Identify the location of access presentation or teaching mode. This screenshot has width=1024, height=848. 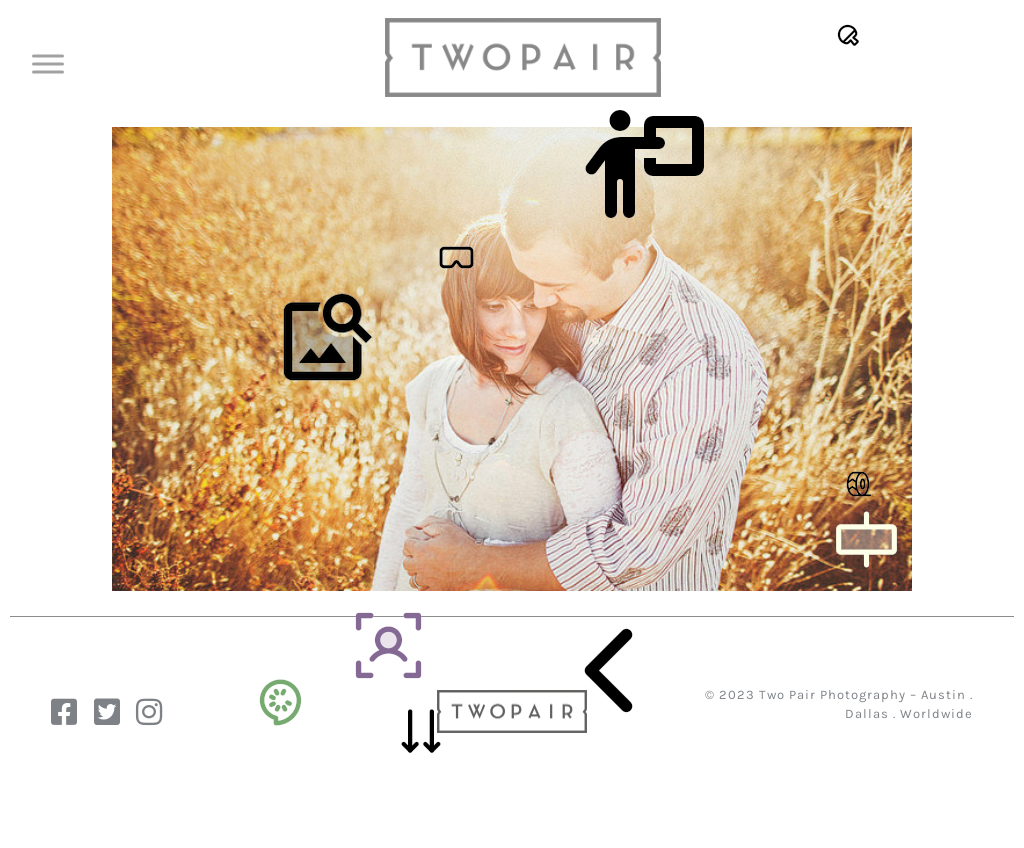
(644, 164).